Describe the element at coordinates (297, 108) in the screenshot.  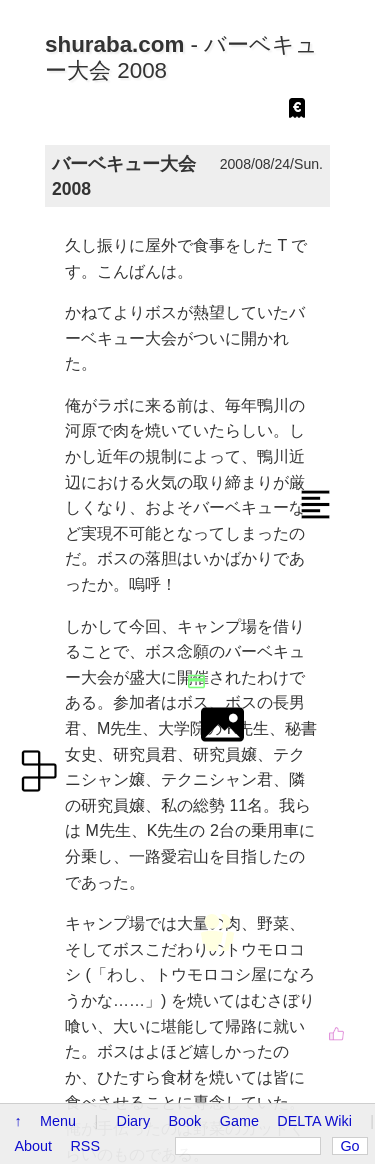
I see `view euro payment receipt` at that location.